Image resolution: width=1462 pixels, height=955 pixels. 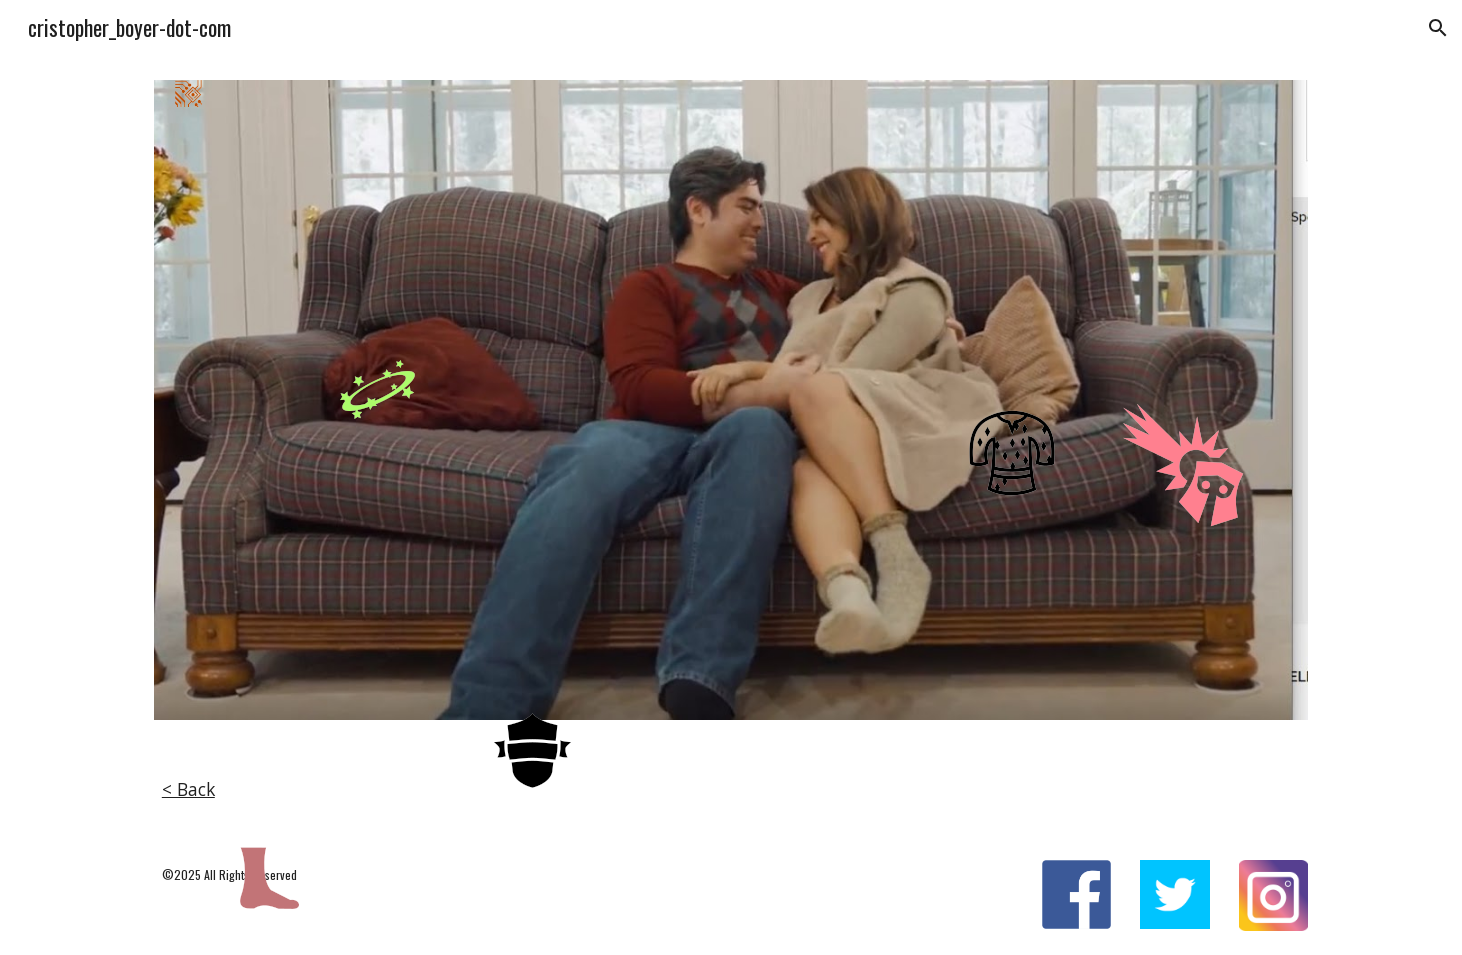 What do you see at coordinates (532, 750) in the screenshot?
I see `view achievements or badges earned` at bounding box center [532, 750].